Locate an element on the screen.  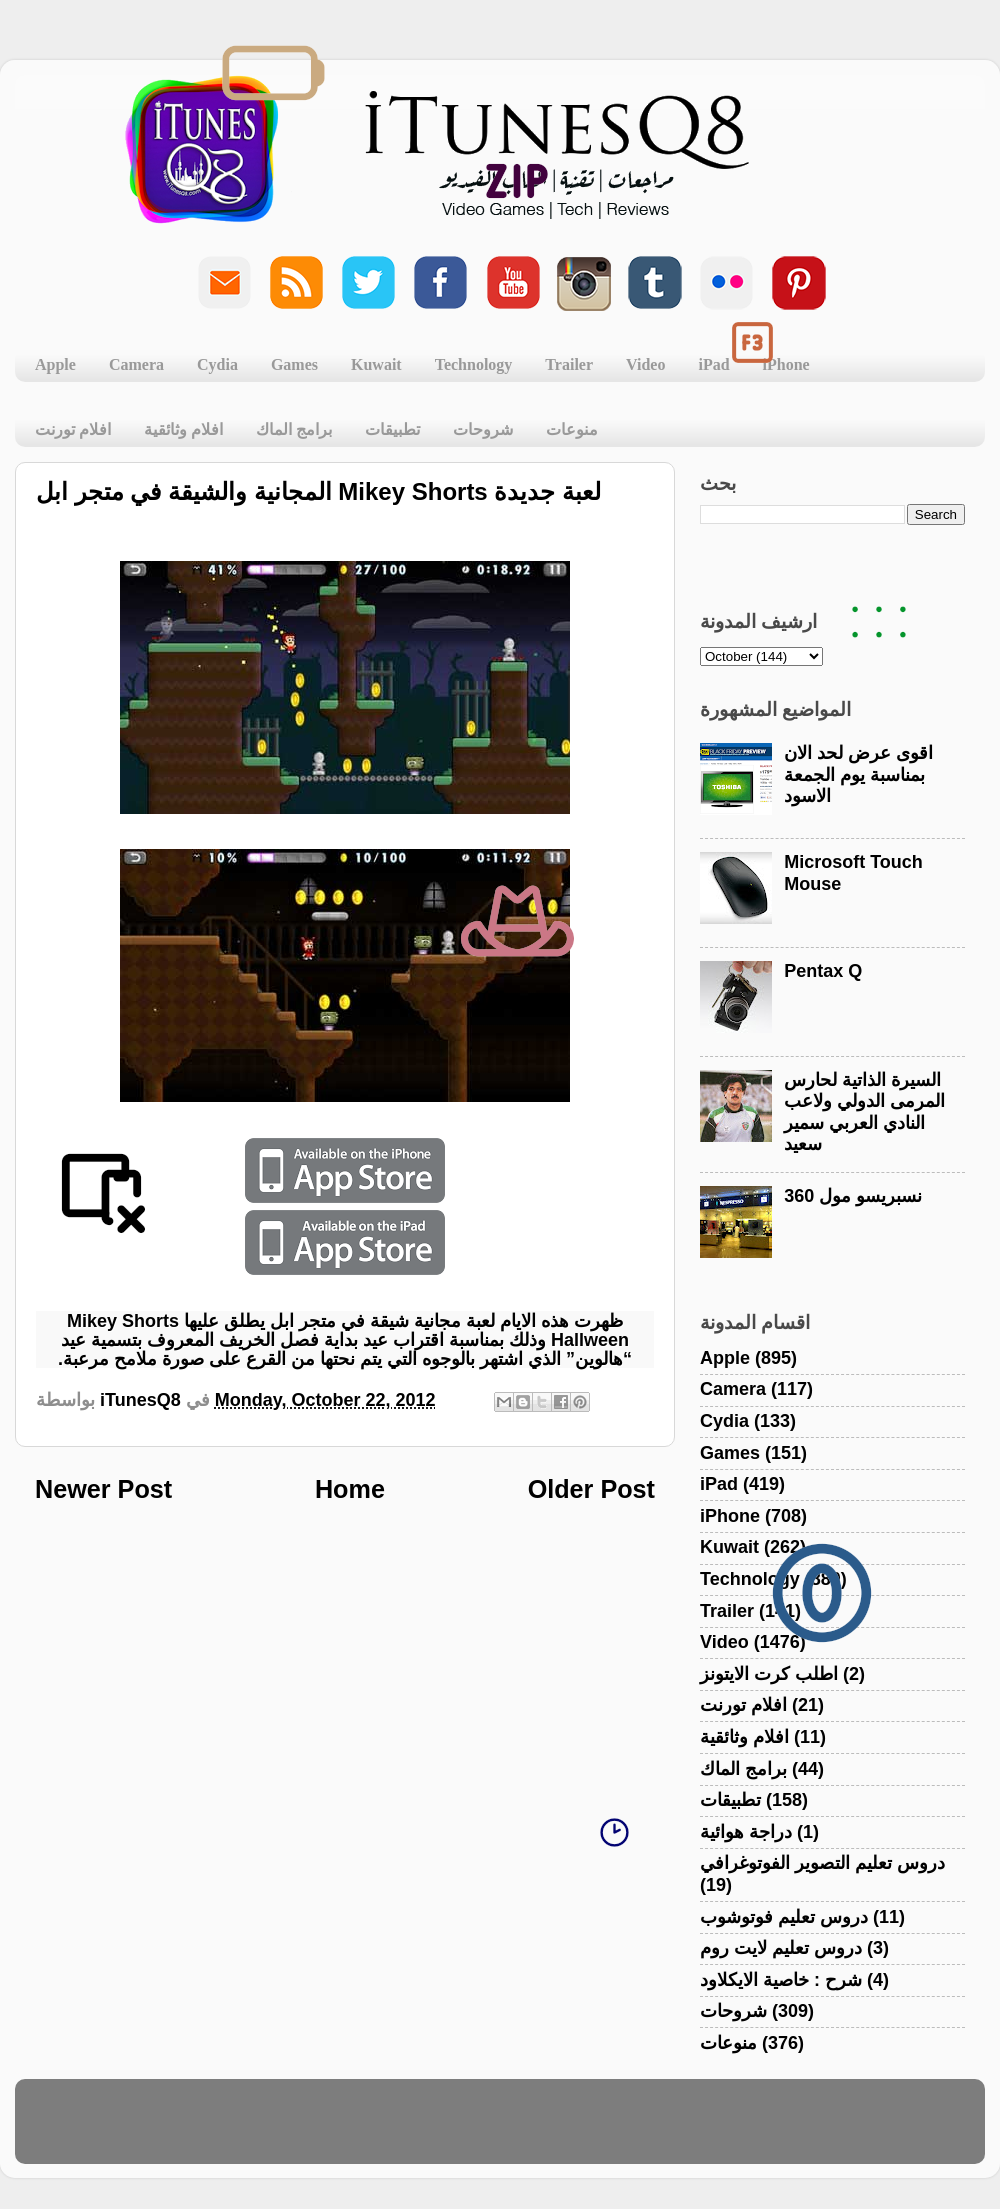
drag to reorder or rearrange items is located at coordinates (879, 622).